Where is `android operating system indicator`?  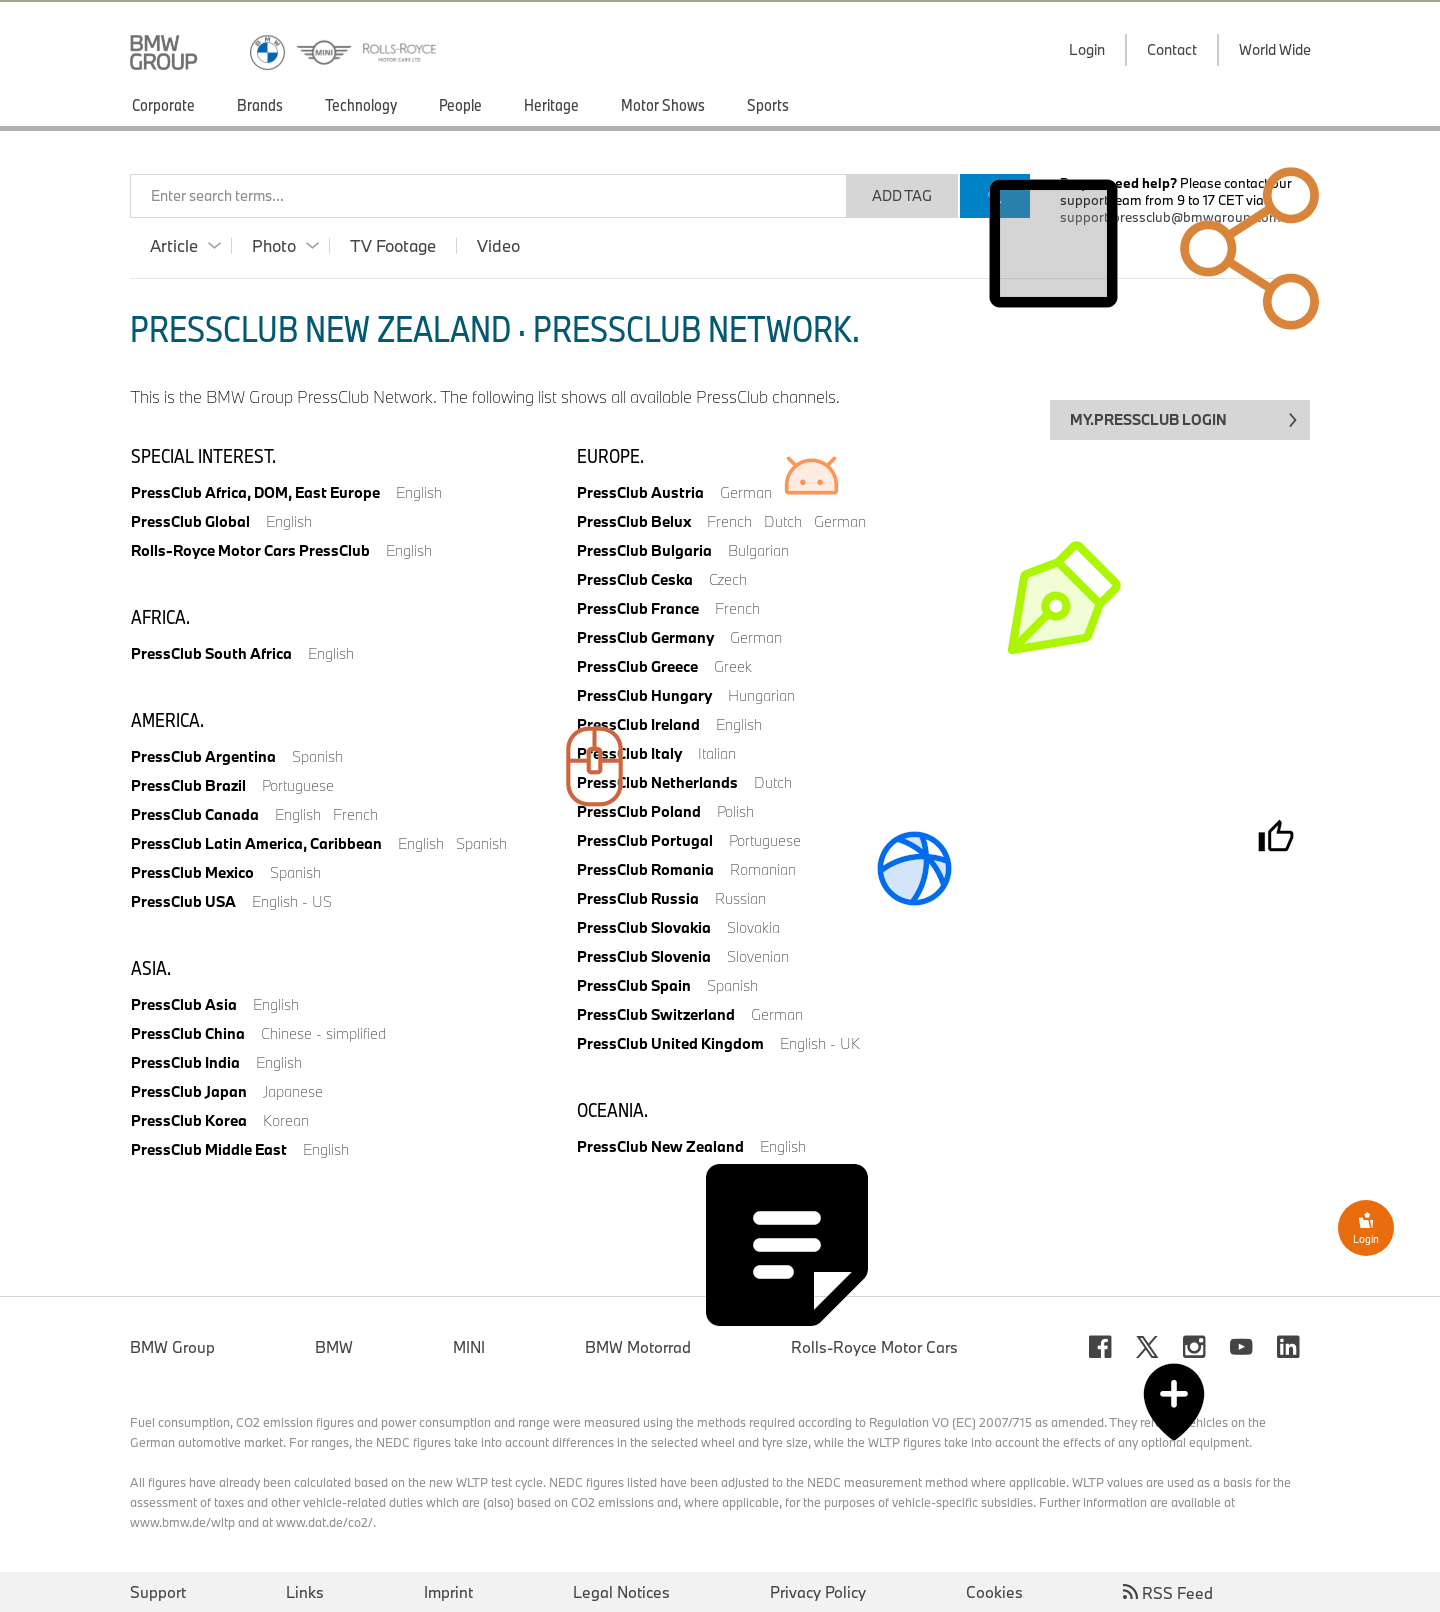
android operating system indicator is located at coordinates (811, 477).